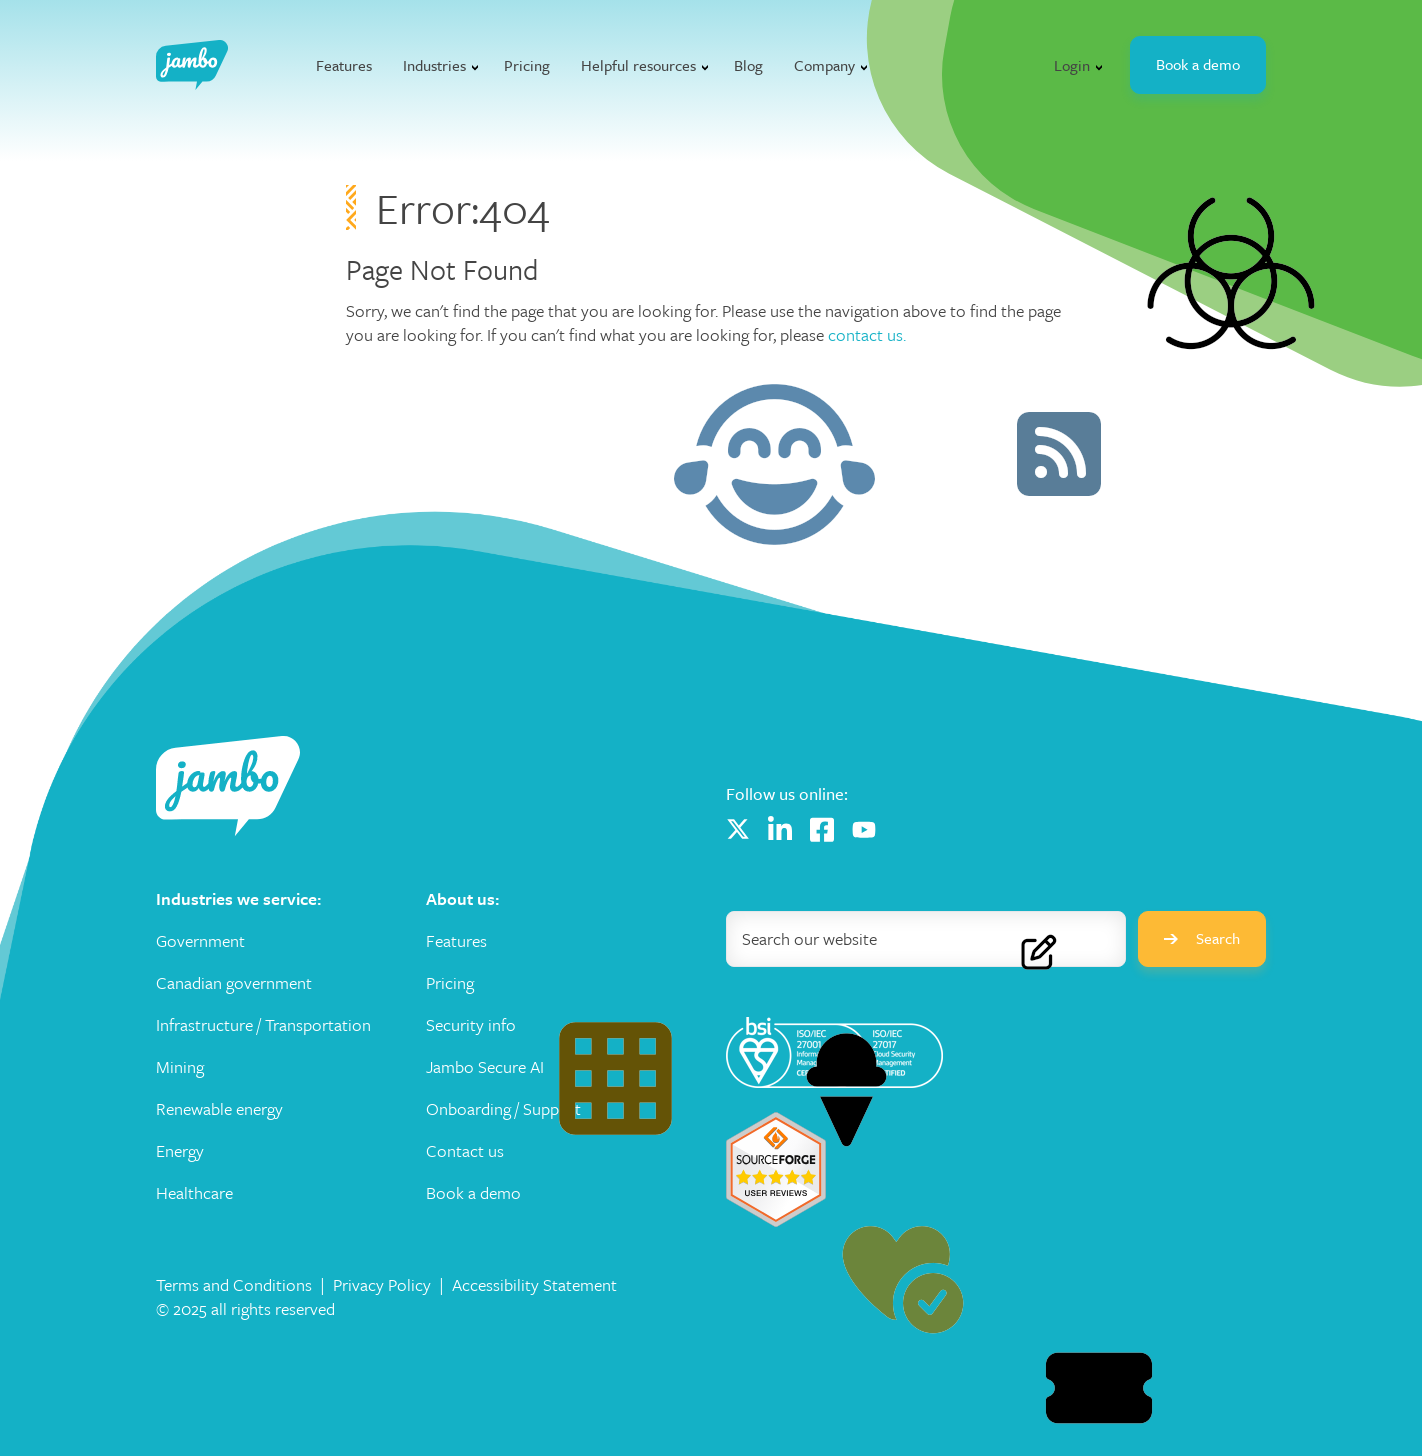 The image size is (1422, 1456). I want to click on view your tickets or passes, so click(1099, 1388).